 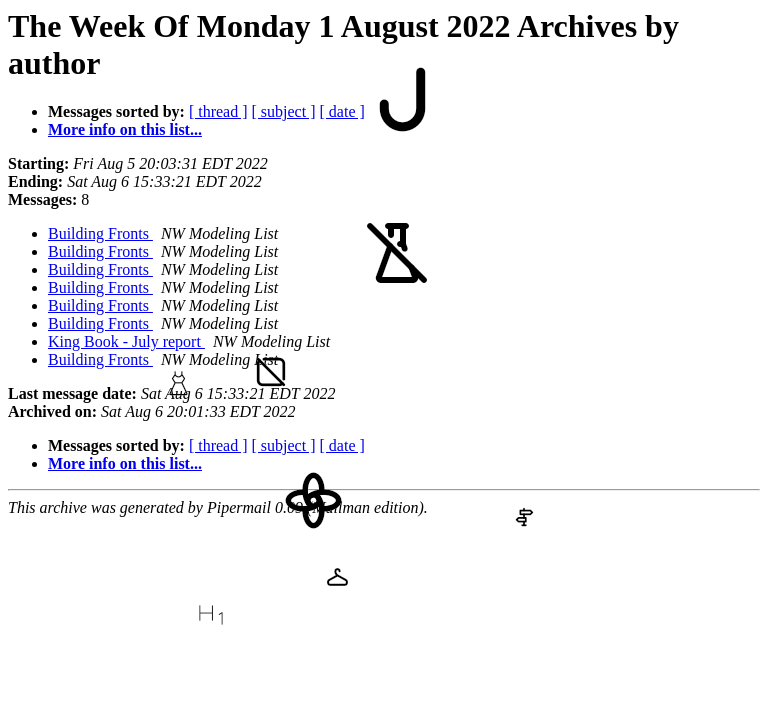 What do you see at coordinates (210, 614) in the screenshot?
I see `format text as heading level 1` at bounding box center [210, 614].